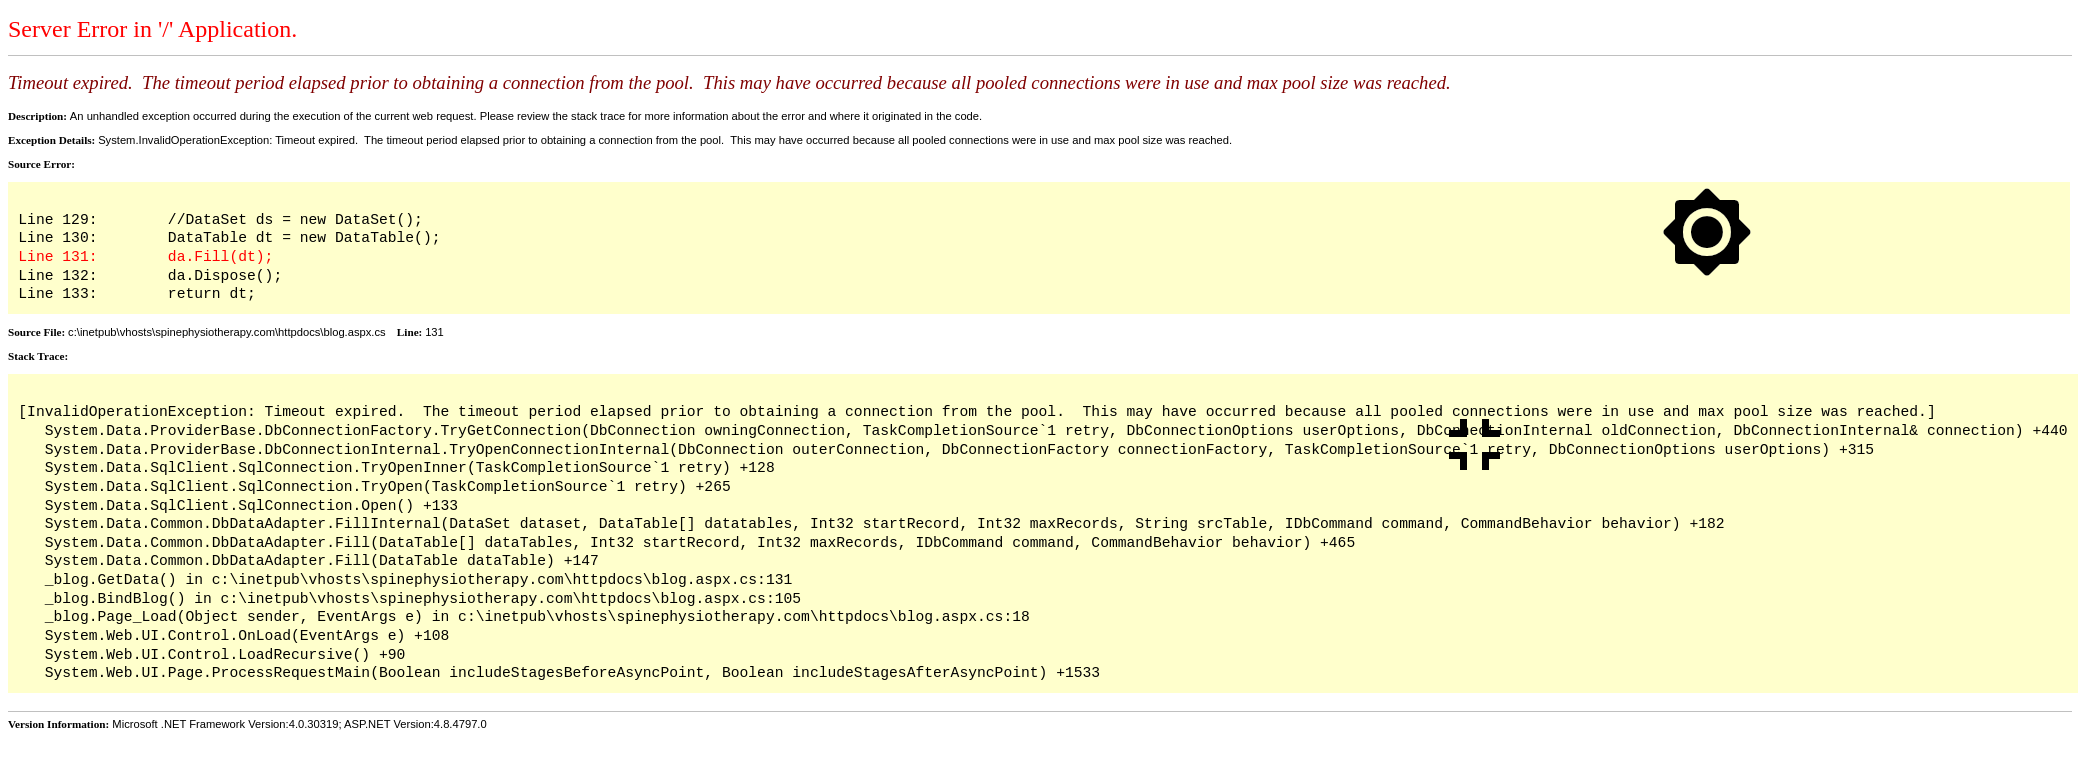 Image resolution: width=2078 pixels, height=772 pixels. I want to click on adjust screen brightness settings, so click(1707, 232).